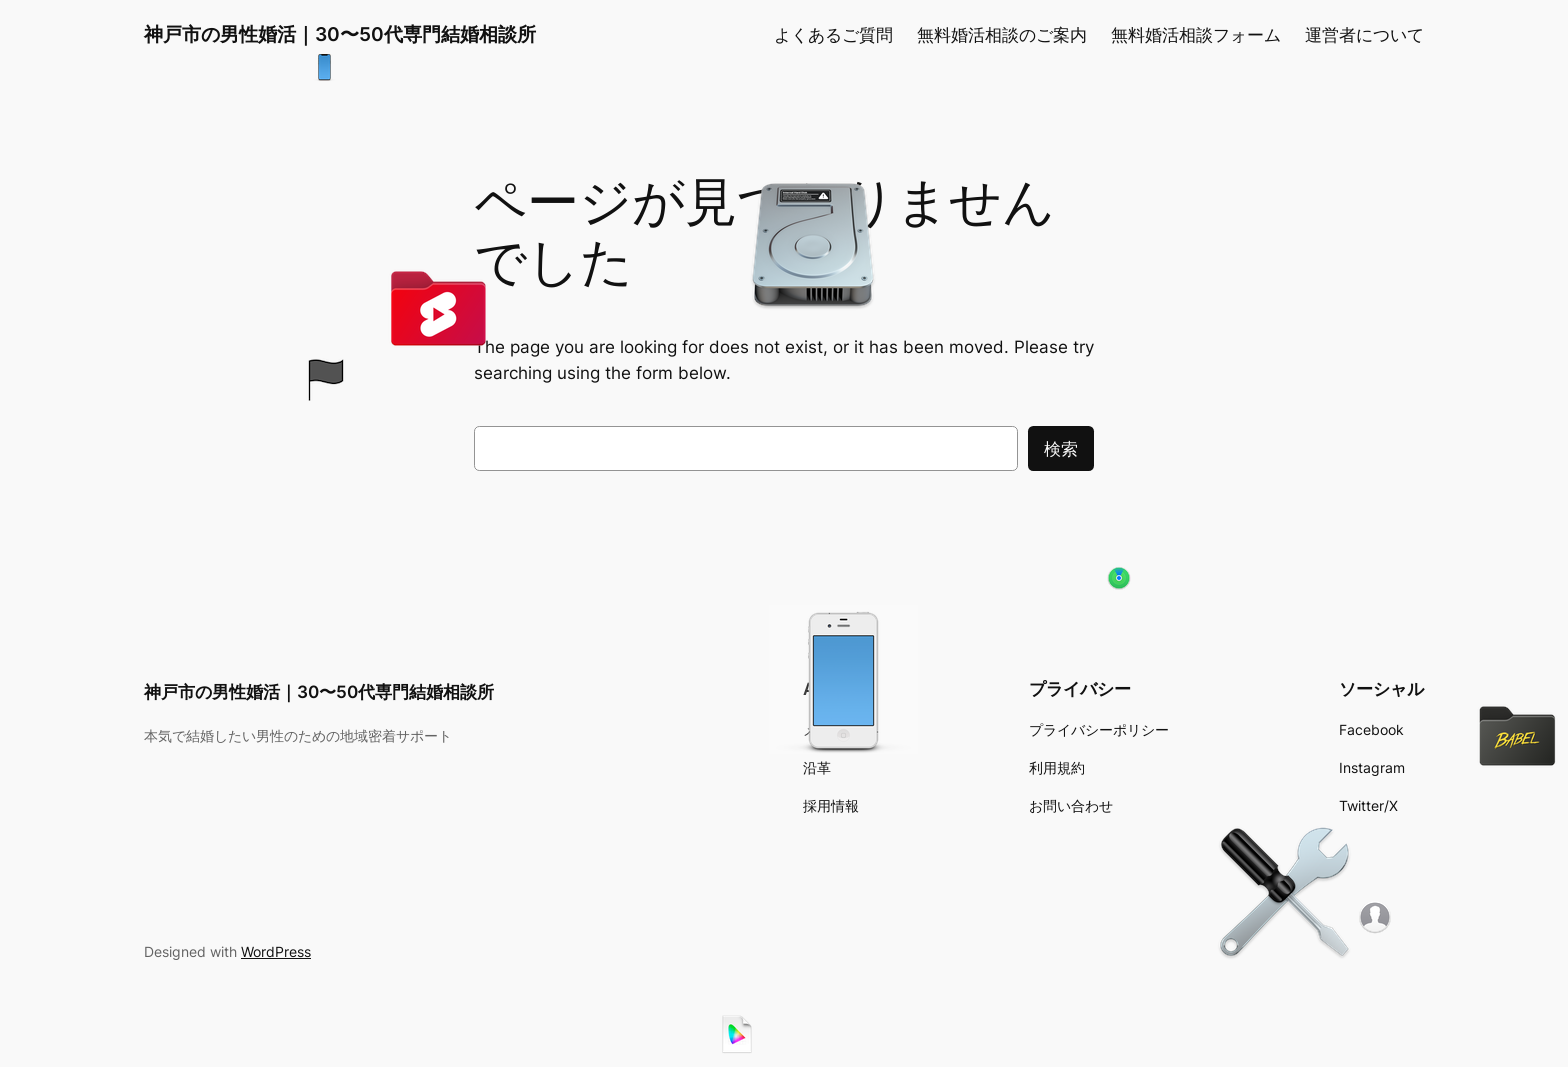 The width and height of the screenshot is (1568, 1067). I want to click on color profile document for color management, so click(737, 1035).